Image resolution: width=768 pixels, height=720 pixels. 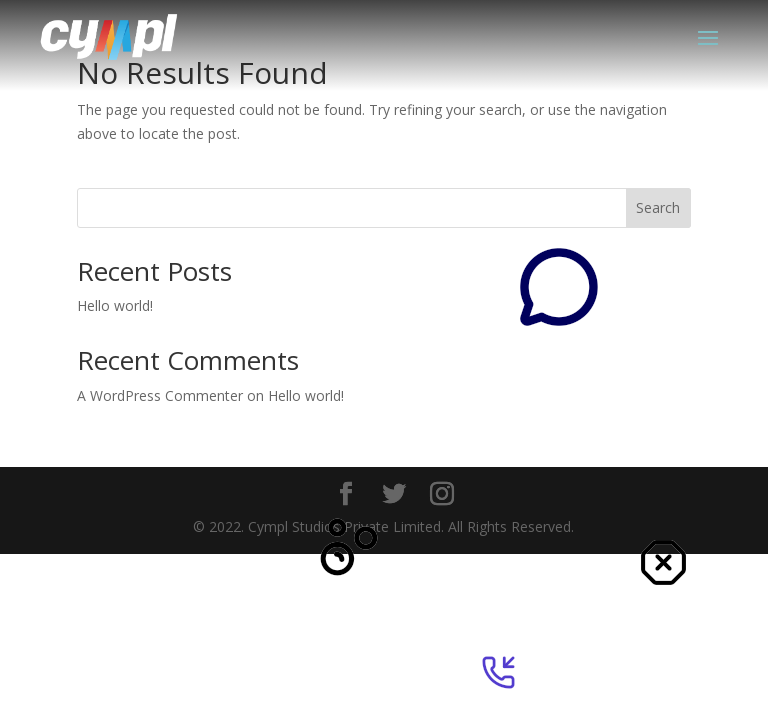 What do you see at coordinates (349, 547) in the screenshot?
I see `open chat or messaging` at bounding box center [349, 547].